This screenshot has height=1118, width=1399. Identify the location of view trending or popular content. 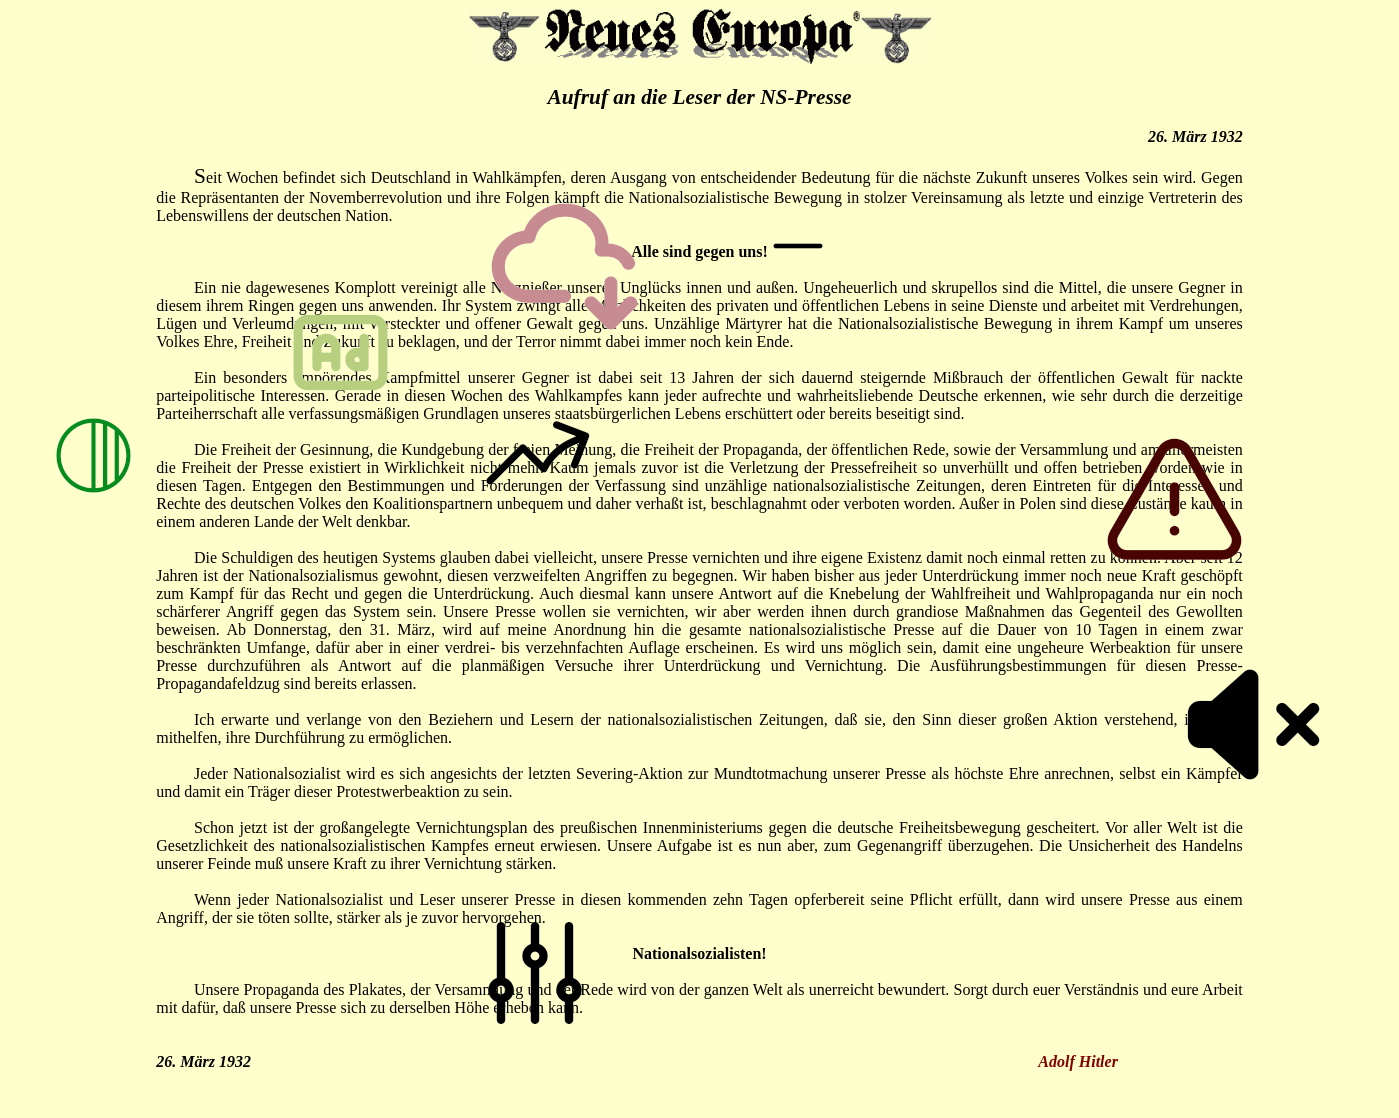
(537, 451).